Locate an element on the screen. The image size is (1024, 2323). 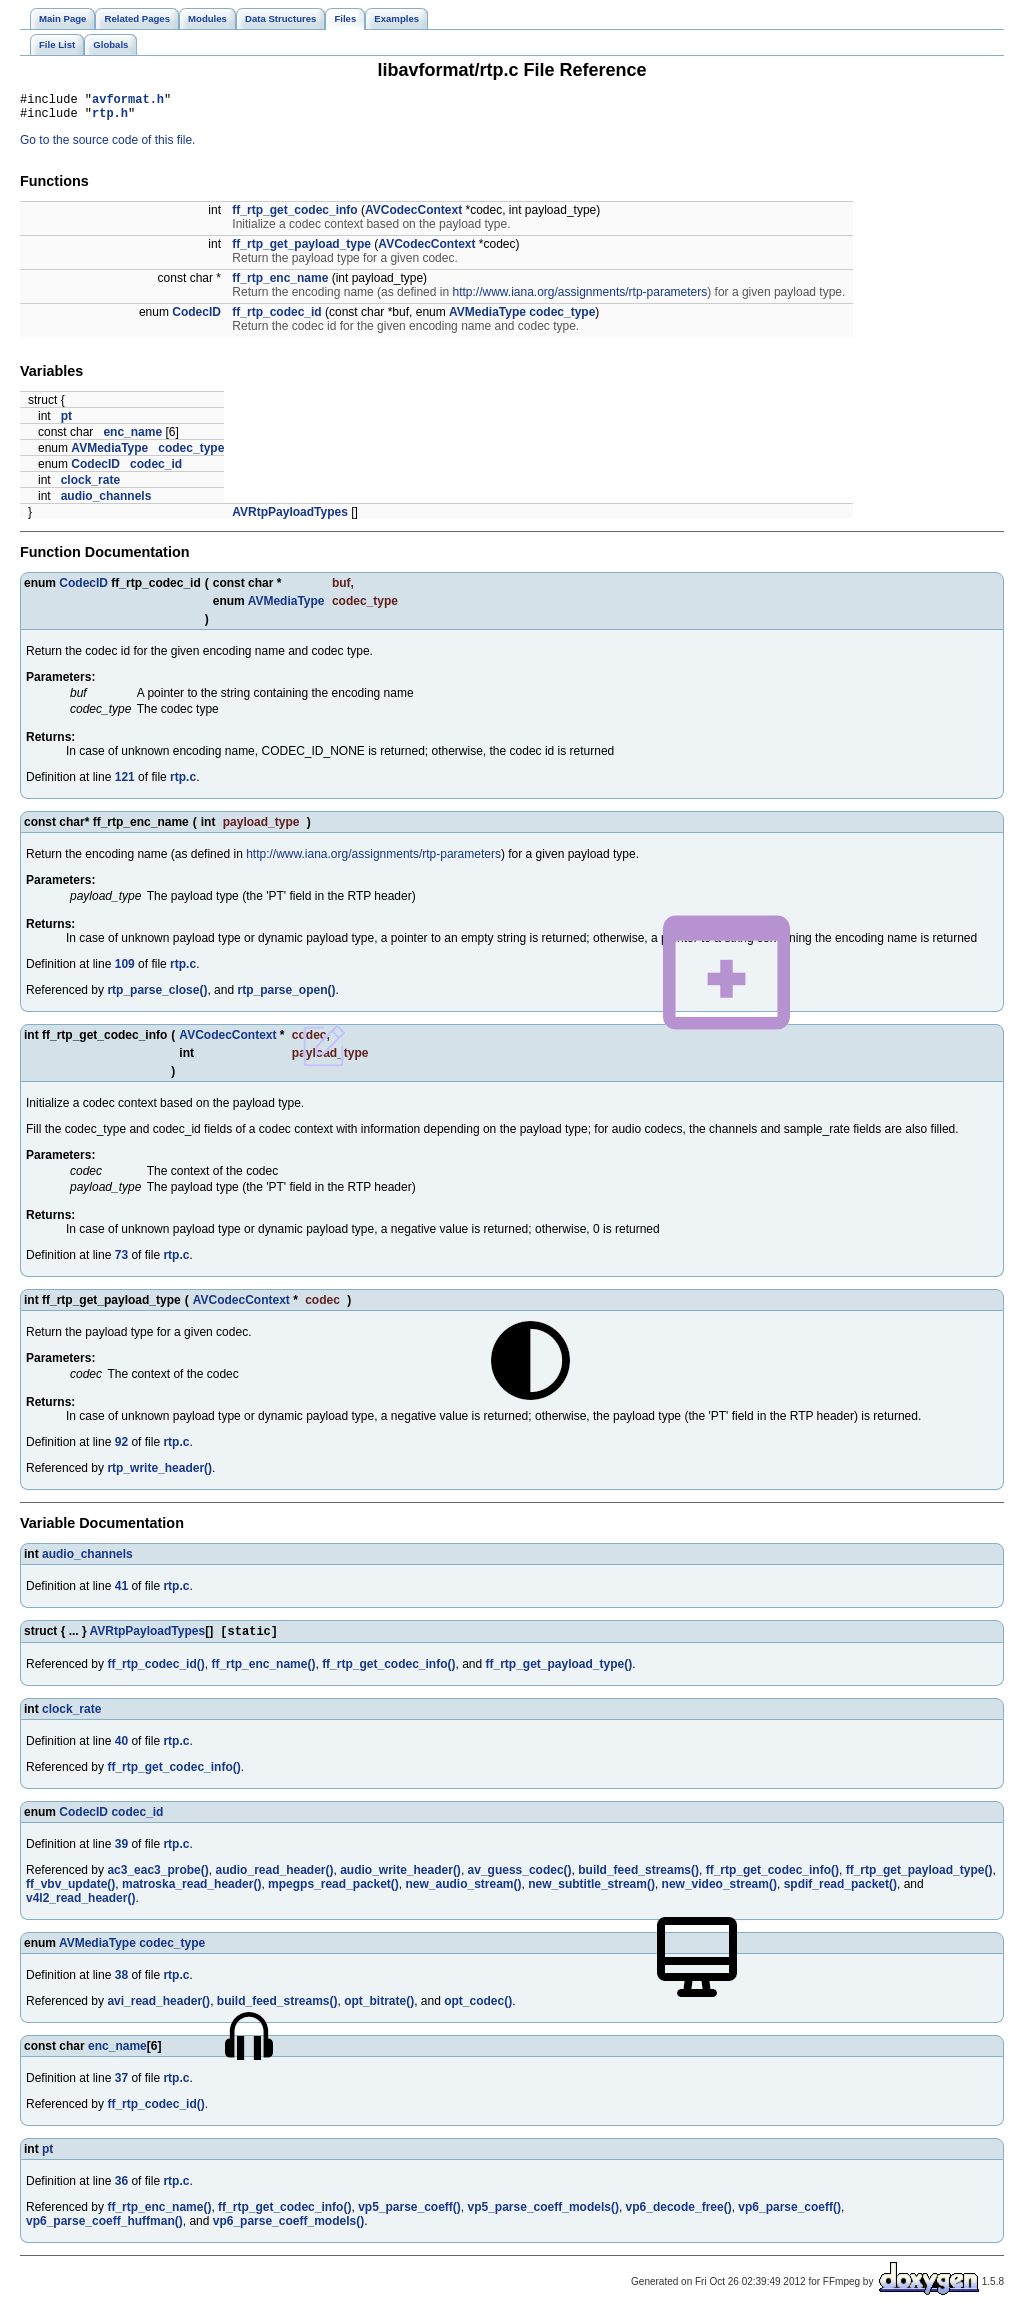
view on desktop display is located at coordinates (697, 1957).